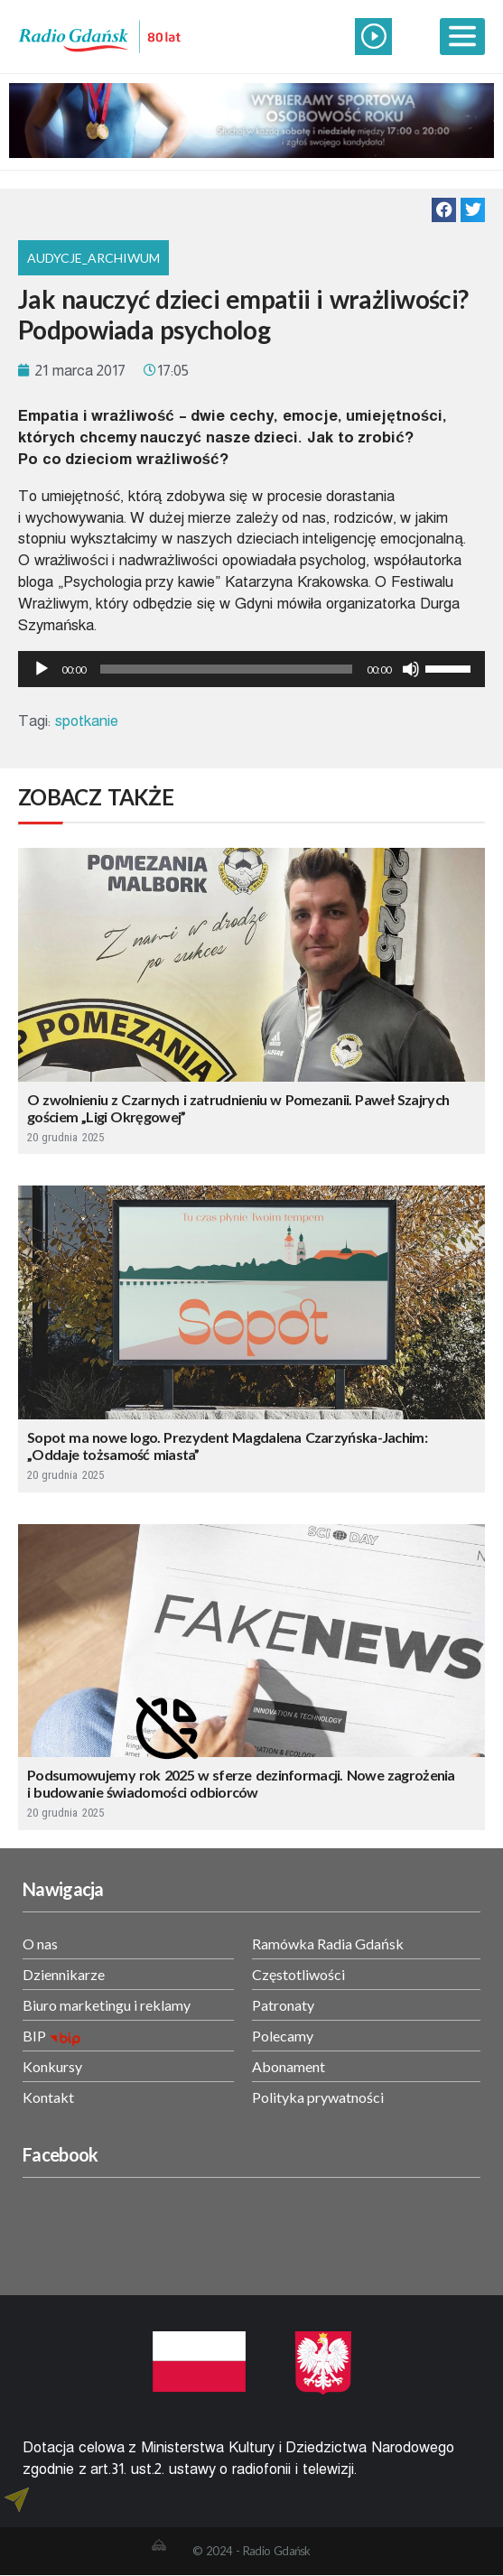  Describe the element at coordinates (159, 2545) in the screenshot. I see `find nearby mosques` at that location.